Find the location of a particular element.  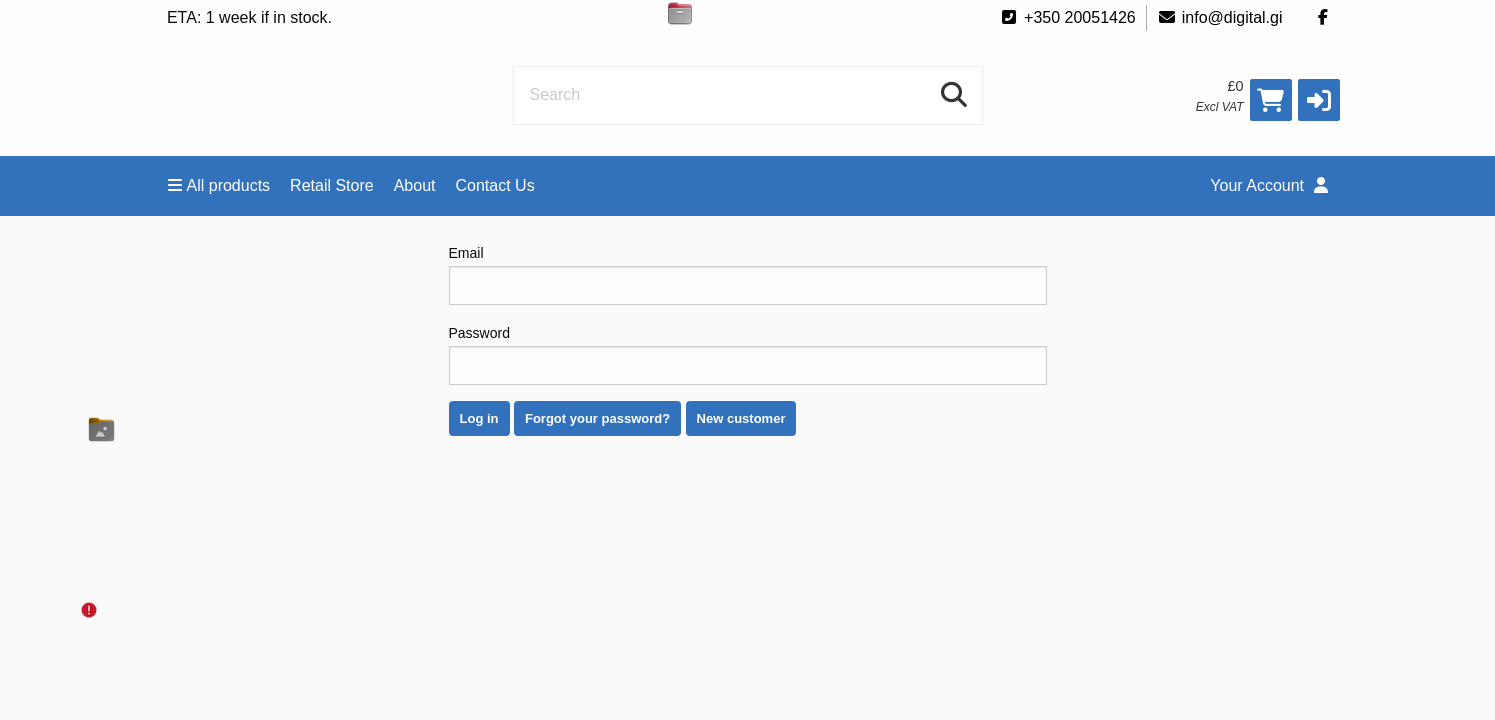

indicates a critical error or dangerous action is located at coordinates (89, 610).